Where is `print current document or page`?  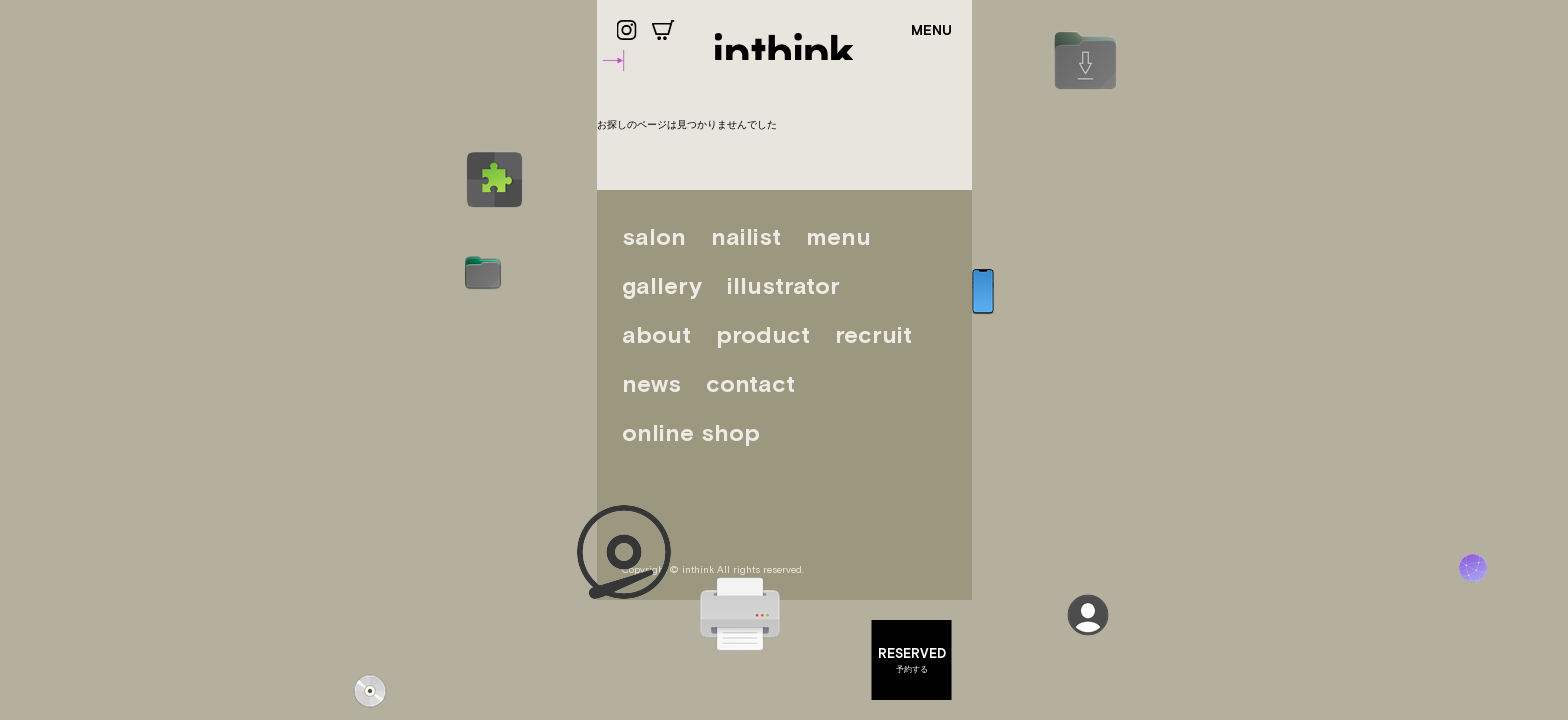 print current document or page is located at coordinates (740, 614).